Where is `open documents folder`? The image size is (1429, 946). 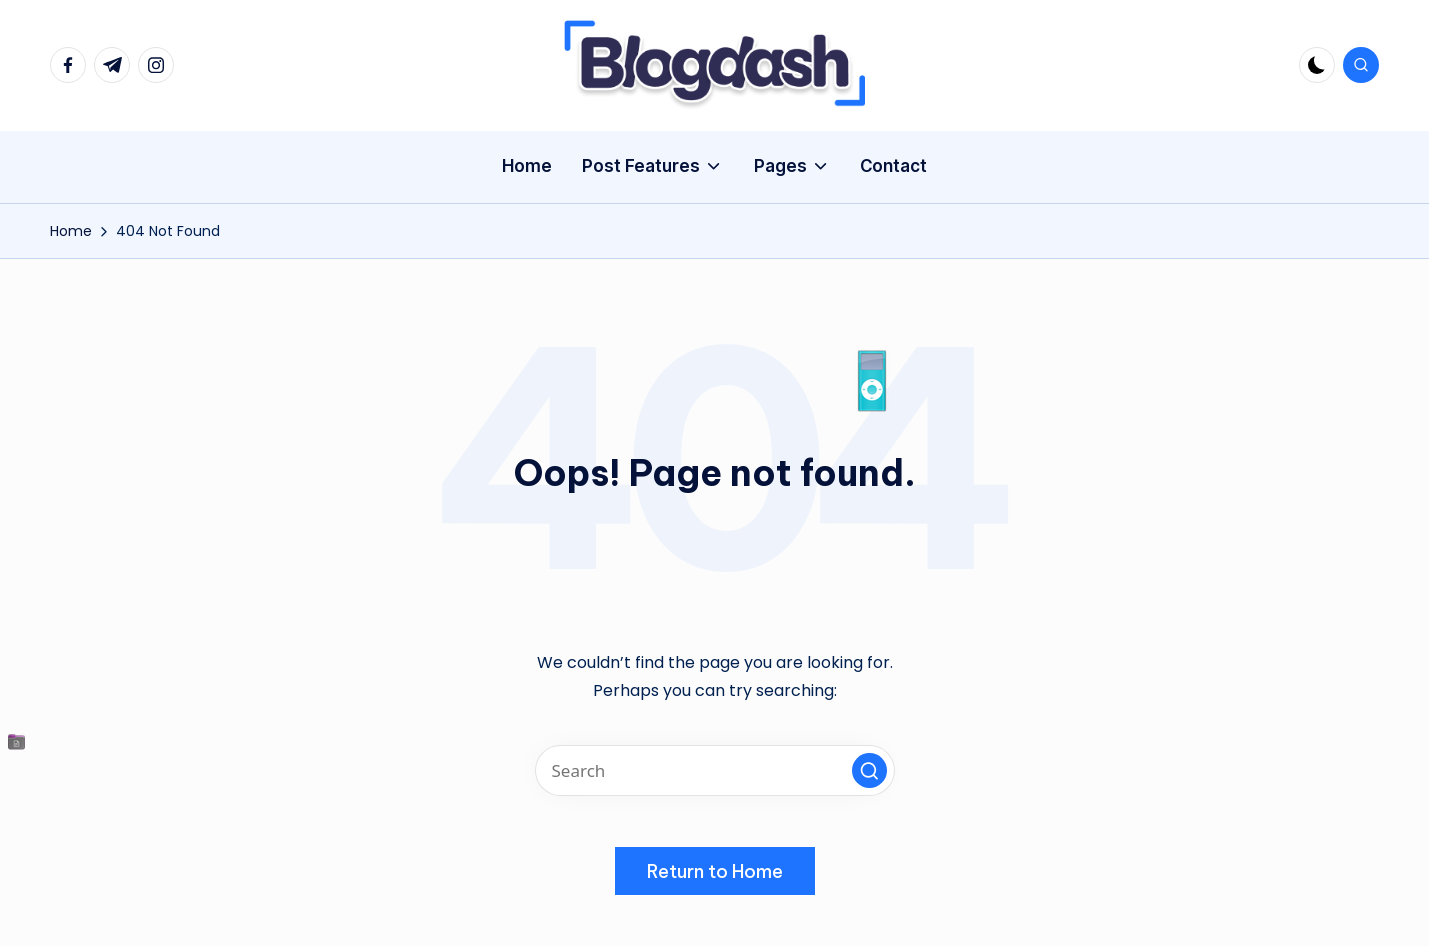
open documents folder is located at coordinates (16, 741).